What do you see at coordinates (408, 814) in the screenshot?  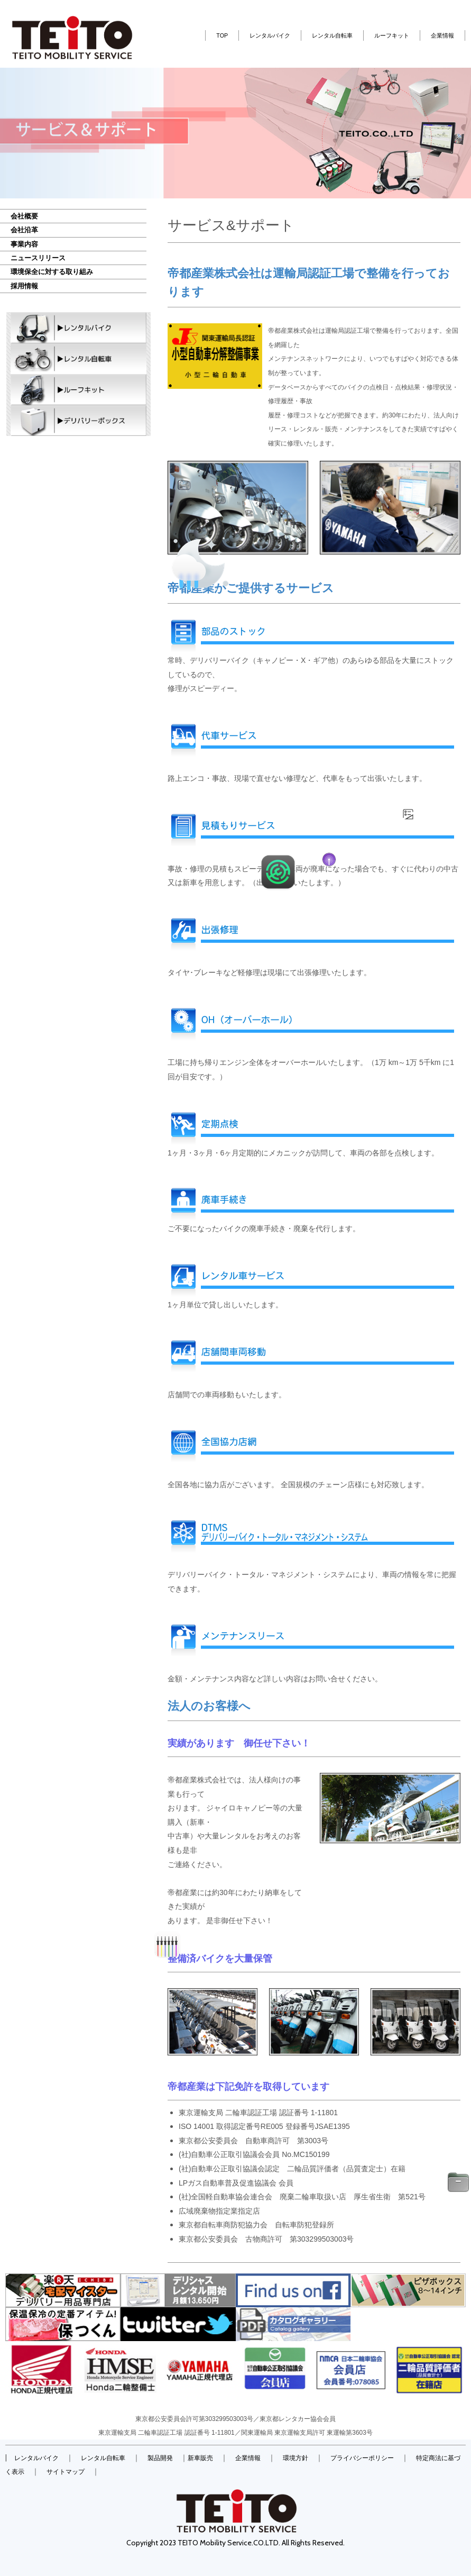 I see `open GNOME Glade interface designer` at bounding box center [408, 814].